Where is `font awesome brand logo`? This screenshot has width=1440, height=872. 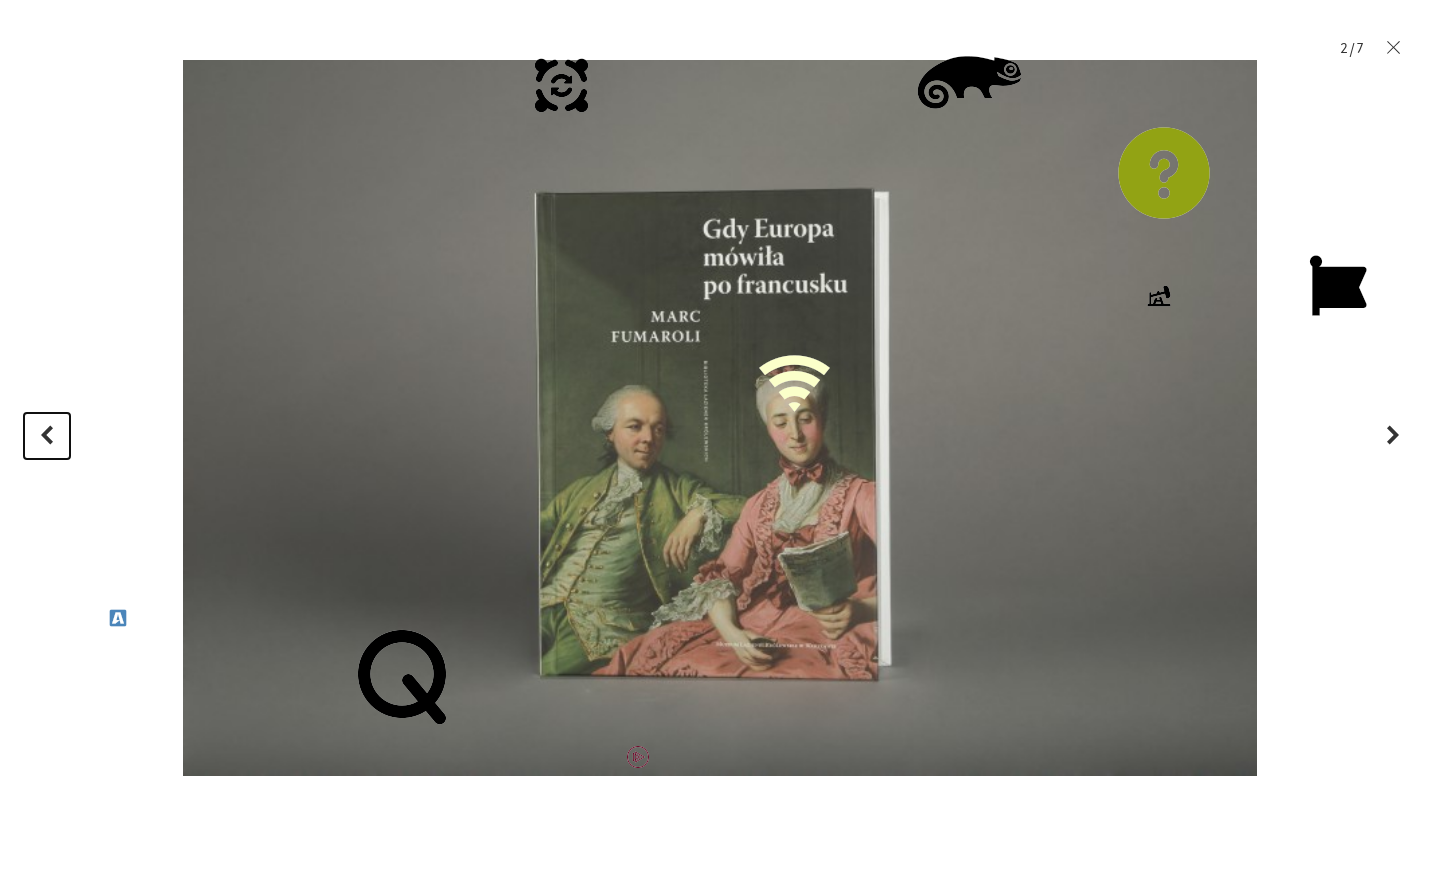 font awesome brand logo is located at coordinates (1338, 285).